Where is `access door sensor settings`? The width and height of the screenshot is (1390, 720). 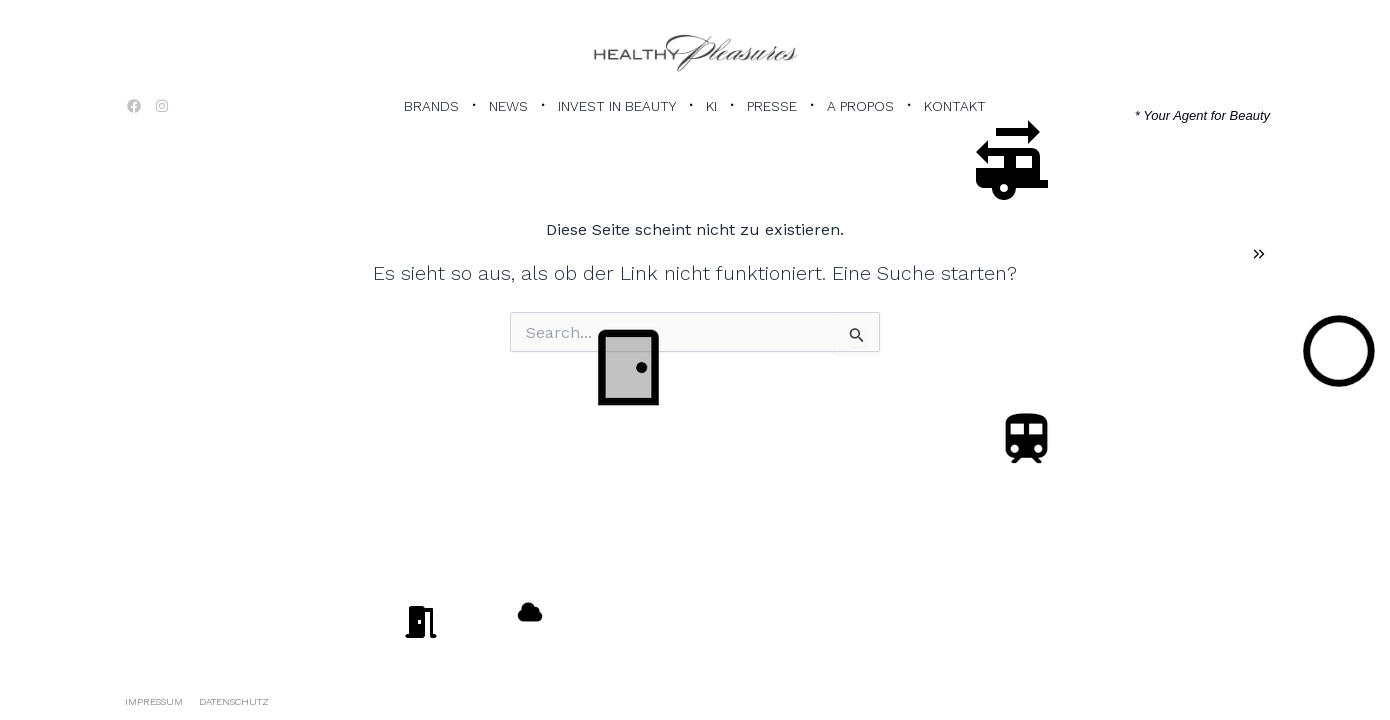
access door sensor settings is located at coordinates (628, 367).